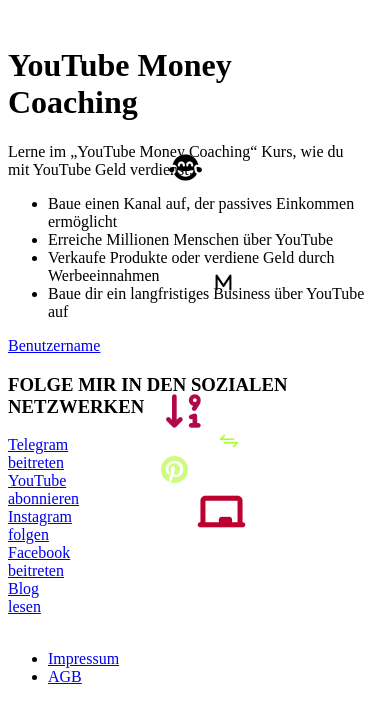  I want to click on swap or exchange items, so click(229, 441).